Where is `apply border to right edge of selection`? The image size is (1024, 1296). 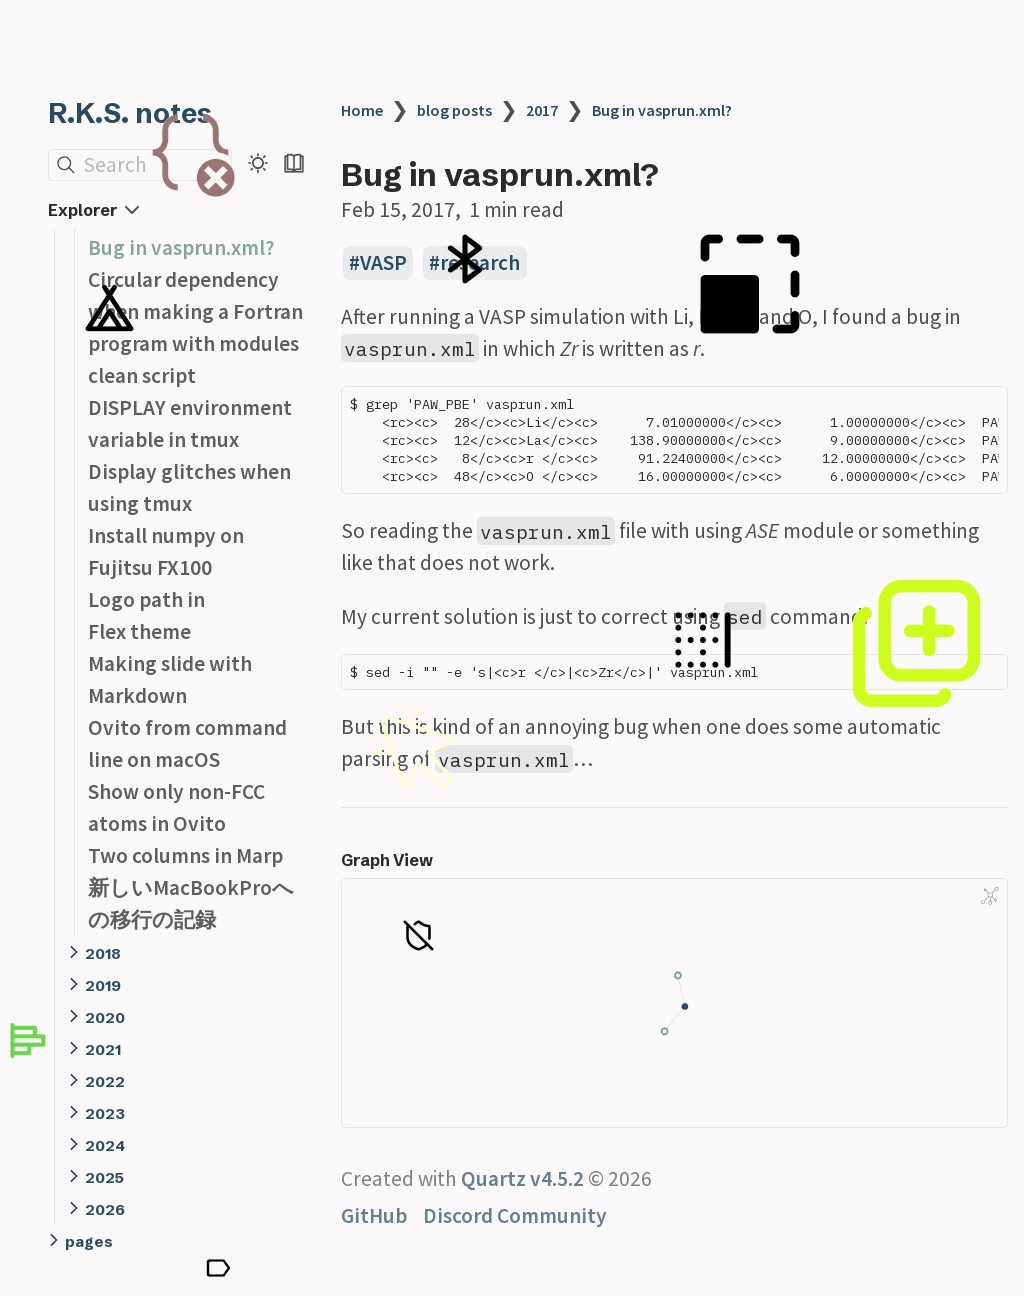 apply border to right edge of selection is located at coordinates (703, 640).